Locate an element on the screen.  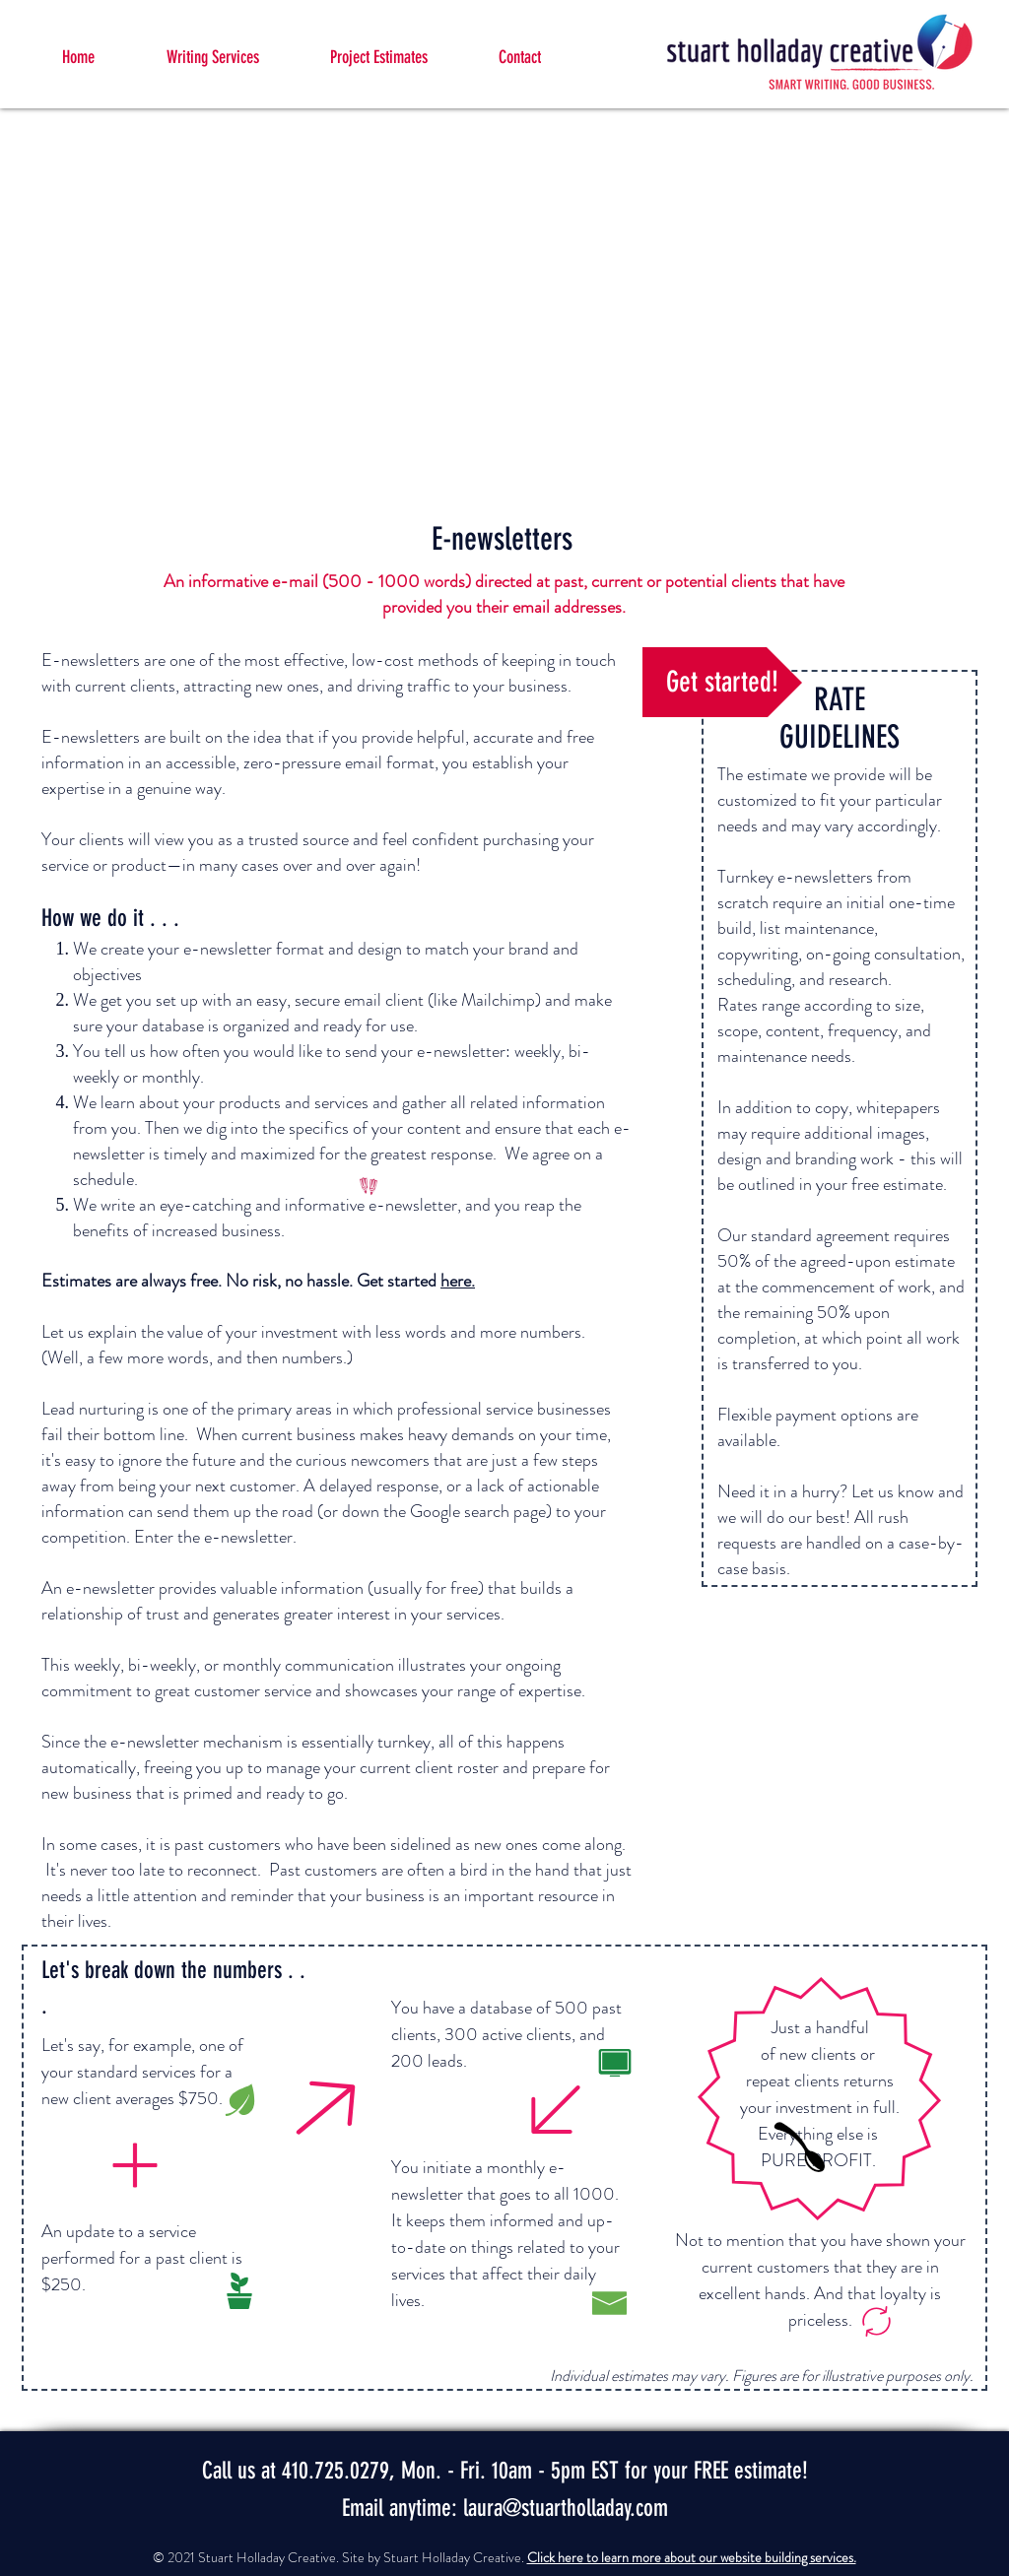
access swimming or diving activities is located at coordinates (369, 1186).